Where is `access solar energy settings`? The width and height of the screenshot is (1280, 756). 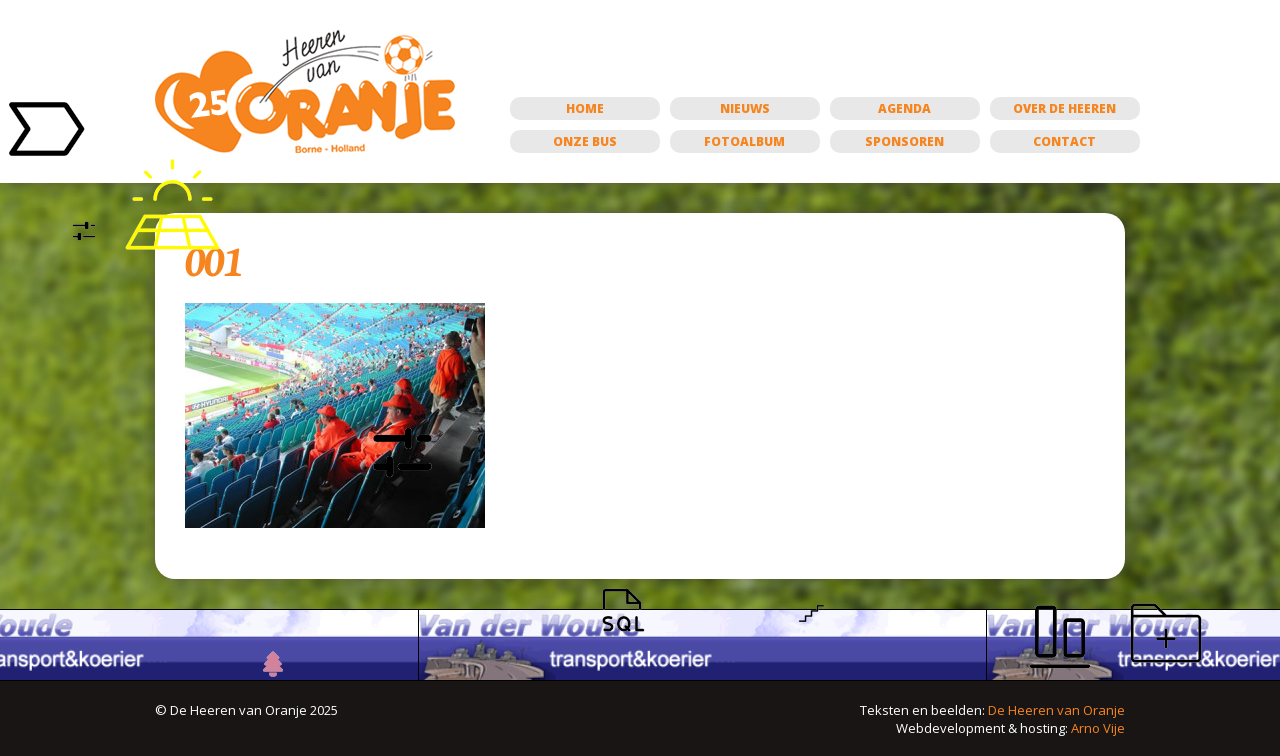
access solar energy settings is located at coordinates (172, 209).